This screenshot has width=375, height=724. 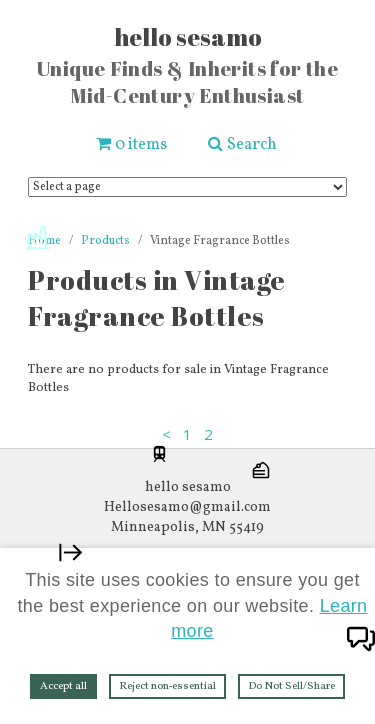 What do you see at coordinates (261, 470) in the screenshot?
I see `view birthday or celebration reminders` at bounding box center [261, 470].